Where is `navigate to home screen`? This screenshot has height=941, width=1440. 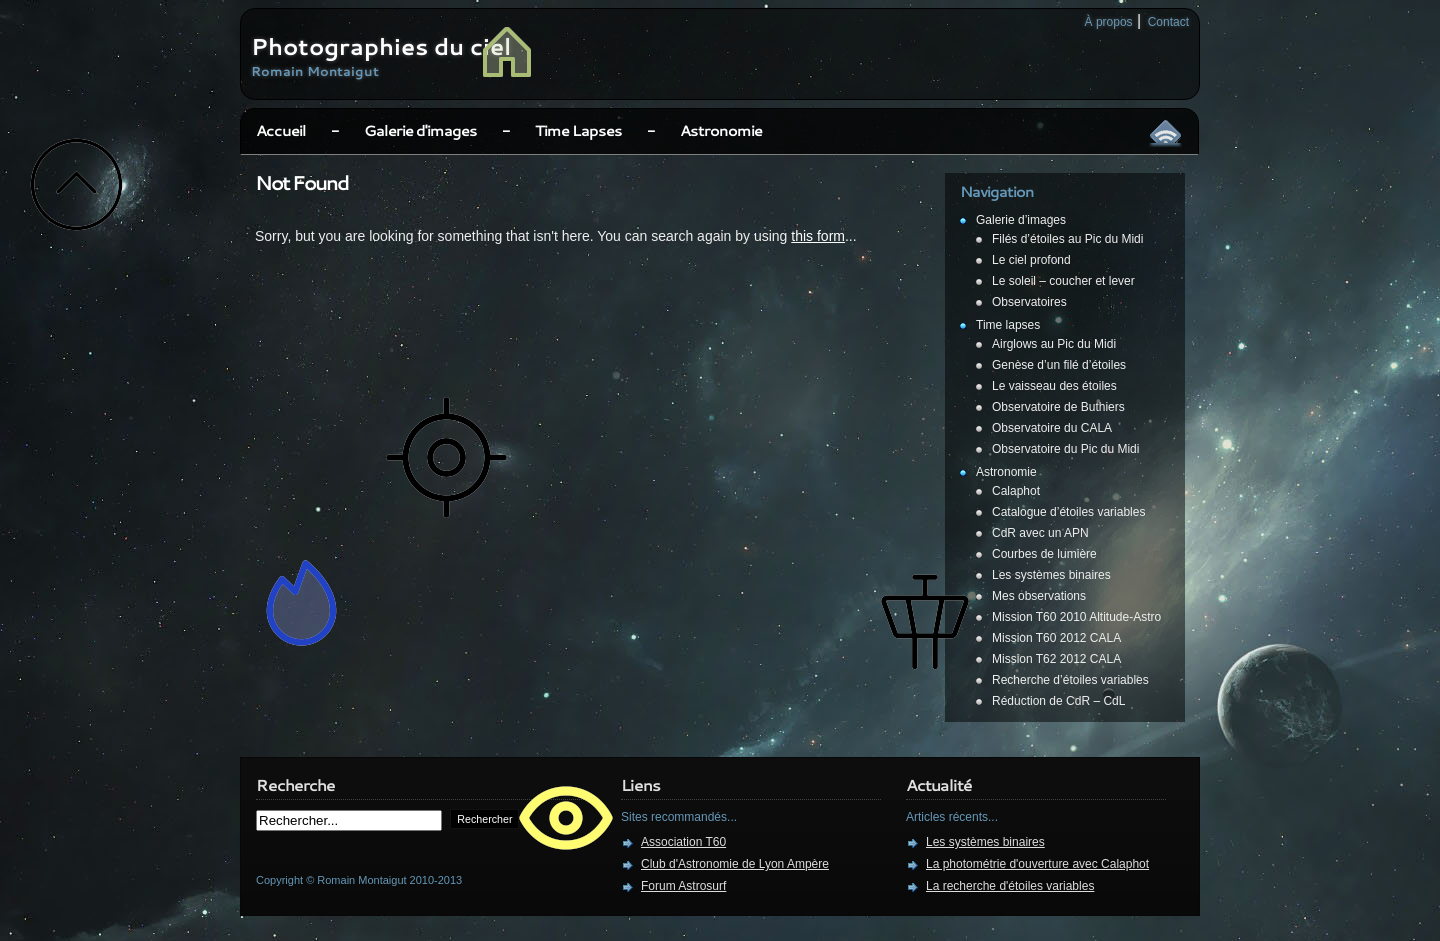 navigate to home screen is located at coordinates (507, 53).